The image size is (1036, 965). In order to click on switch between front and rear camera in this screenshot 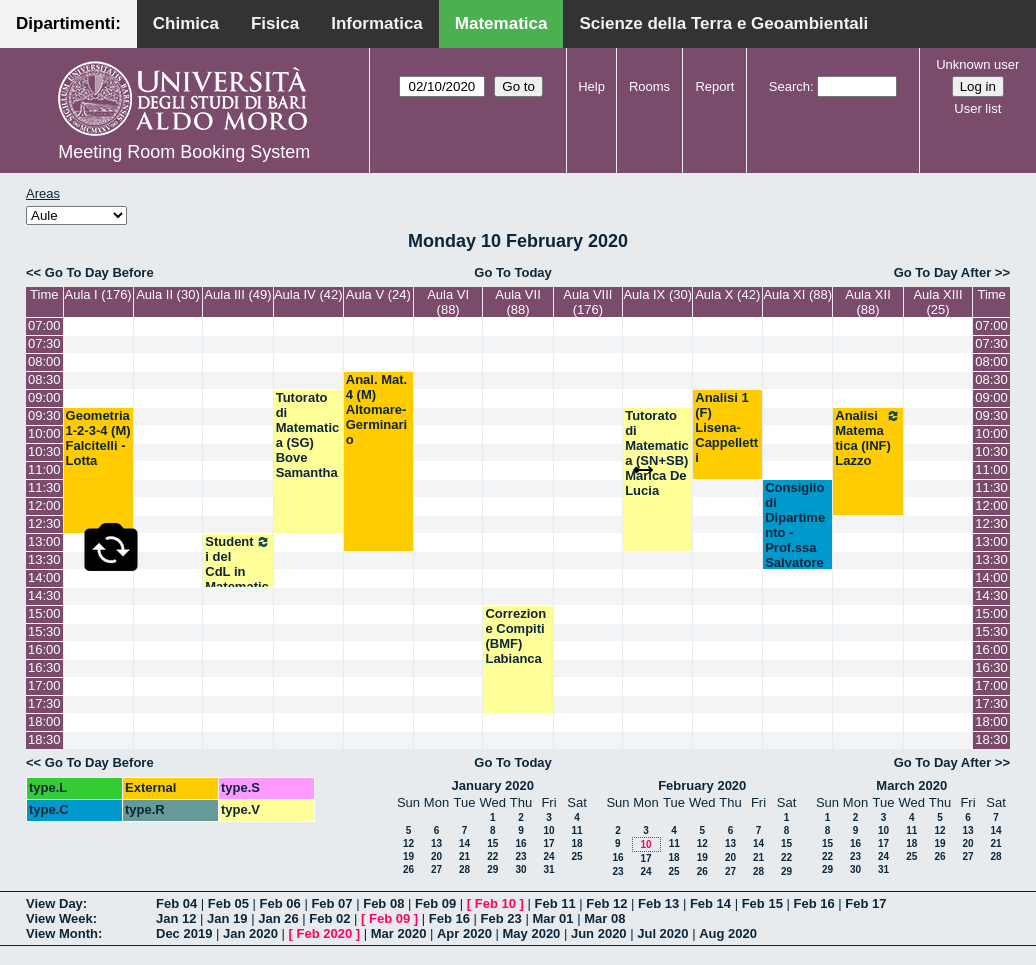, I will do `click(111, 547)`.